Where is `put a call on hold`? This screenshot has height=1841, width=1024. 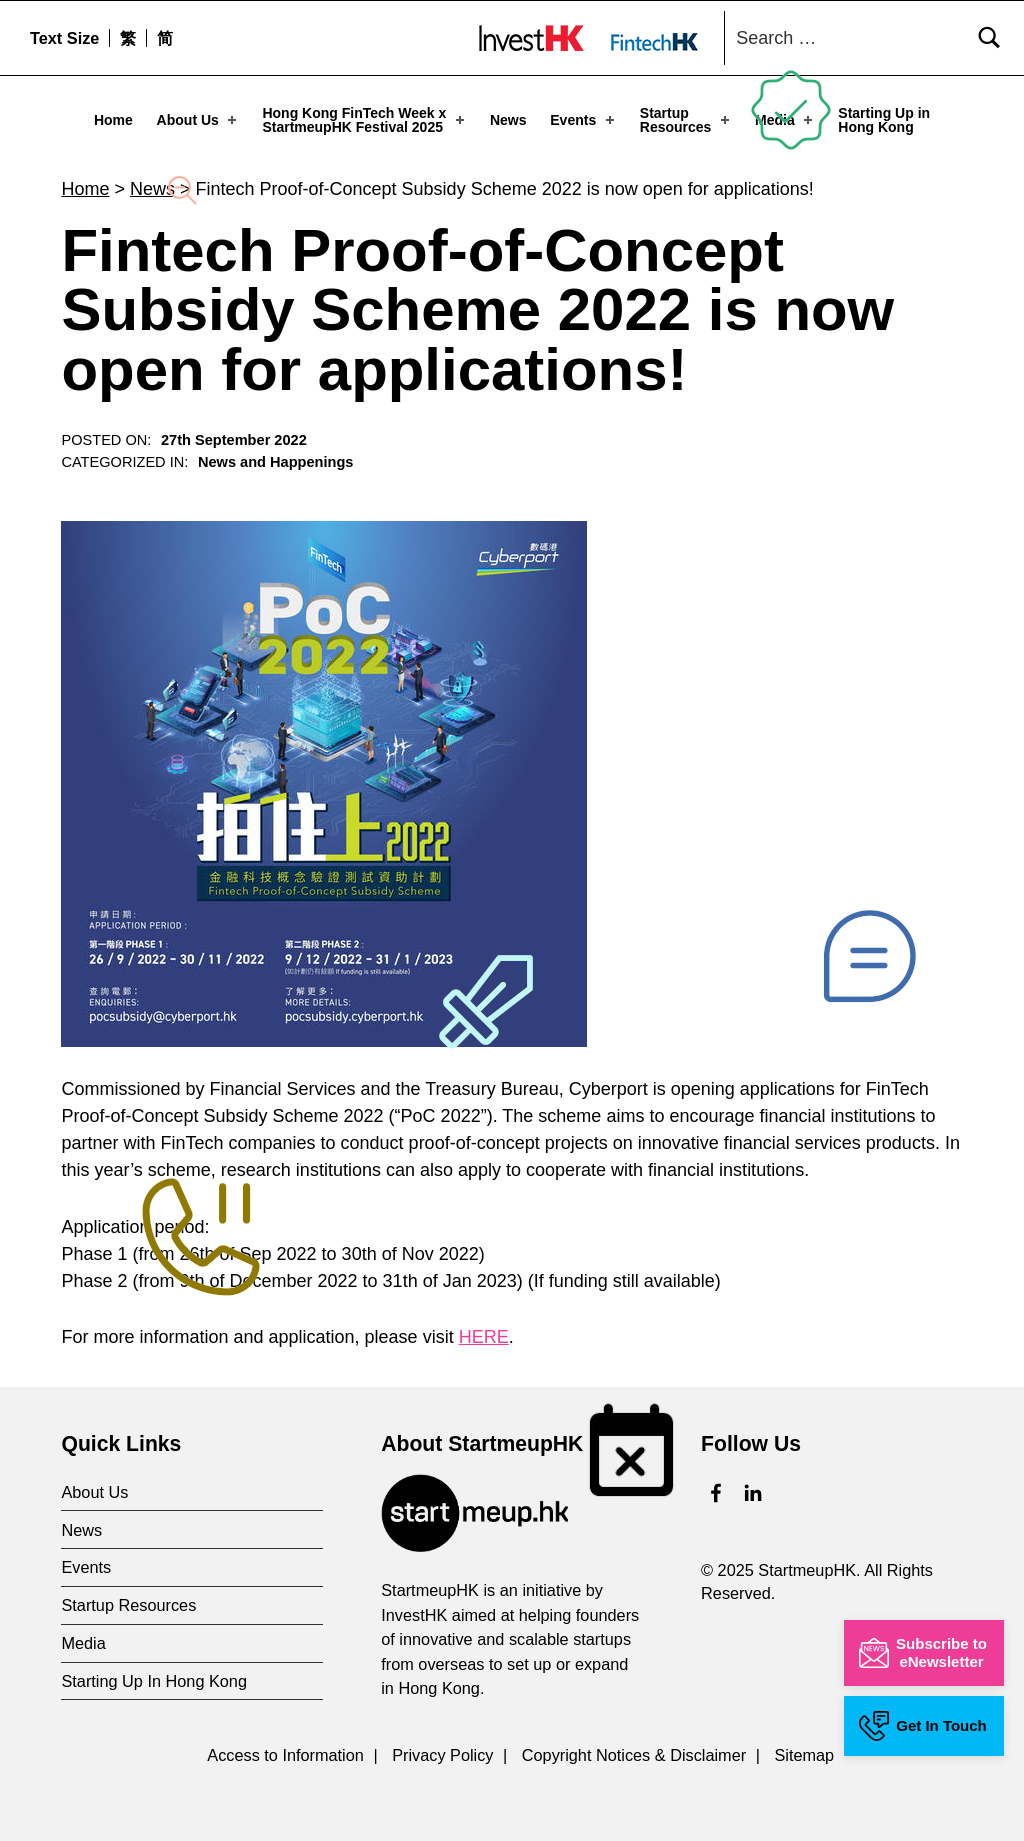
put a call on hold is located at coordinates (203, 1234).